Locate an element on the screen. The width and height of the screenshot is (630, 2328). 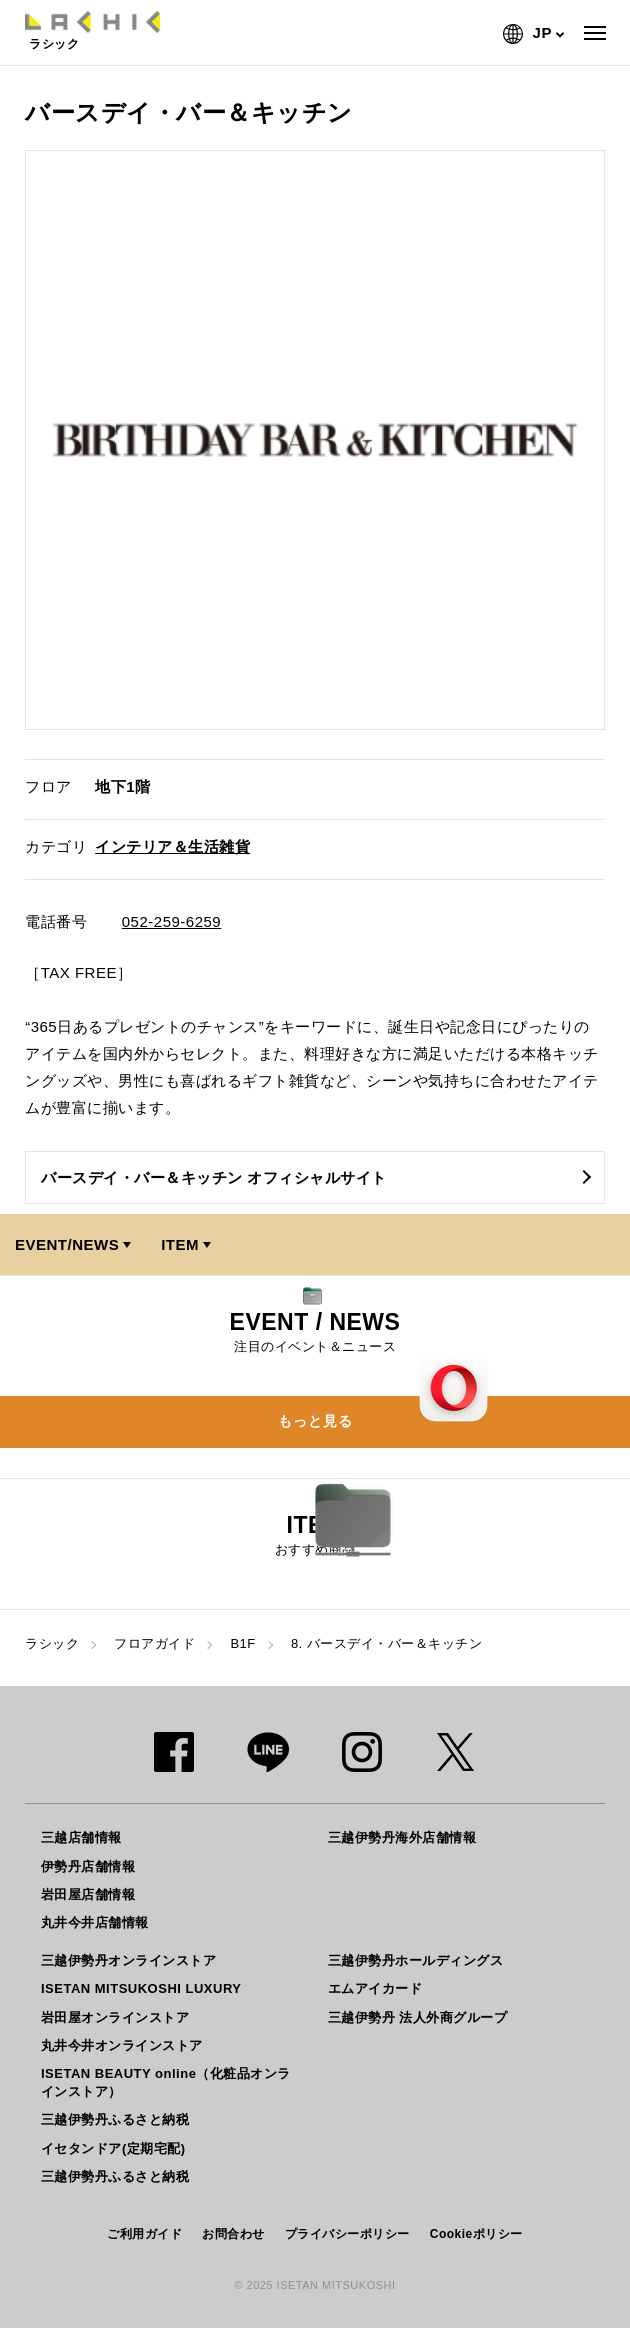
open the file manager is located at coordinates (312, 1295).